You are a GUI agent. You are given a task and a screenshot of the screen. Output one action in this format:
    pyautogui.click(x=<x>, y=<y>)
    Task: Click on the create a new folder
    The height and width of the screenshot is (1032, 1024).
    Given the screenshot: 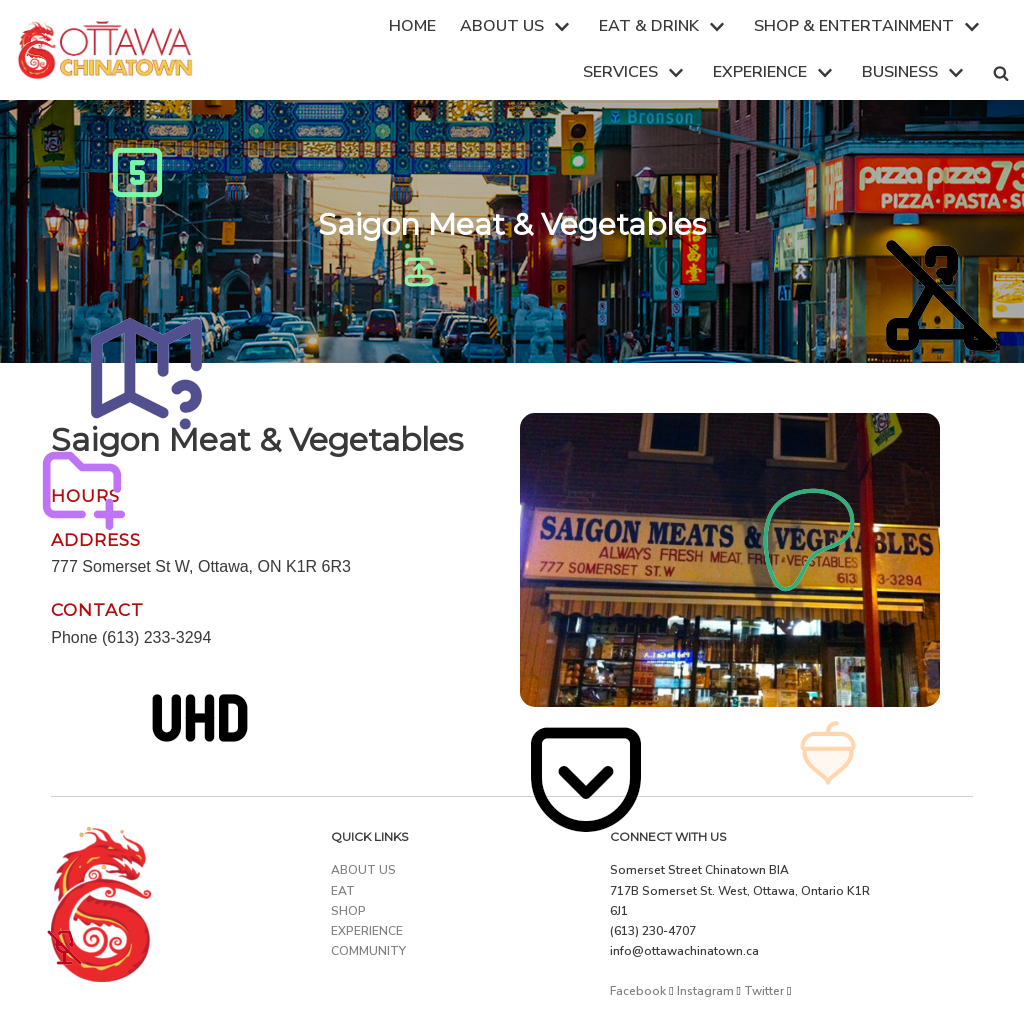 What is the action you would take?
    pyautogui.click(x=82, y=487)
    